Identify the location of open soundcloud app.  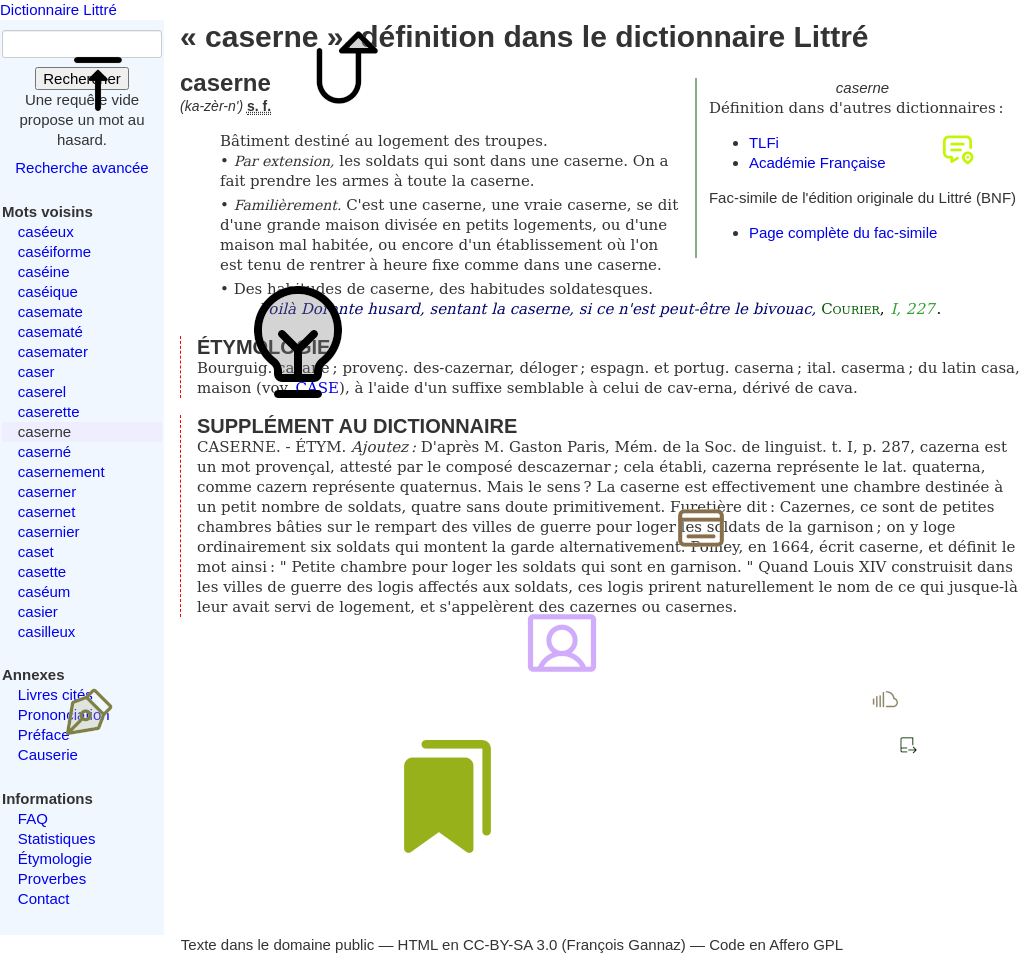
(885, 700).